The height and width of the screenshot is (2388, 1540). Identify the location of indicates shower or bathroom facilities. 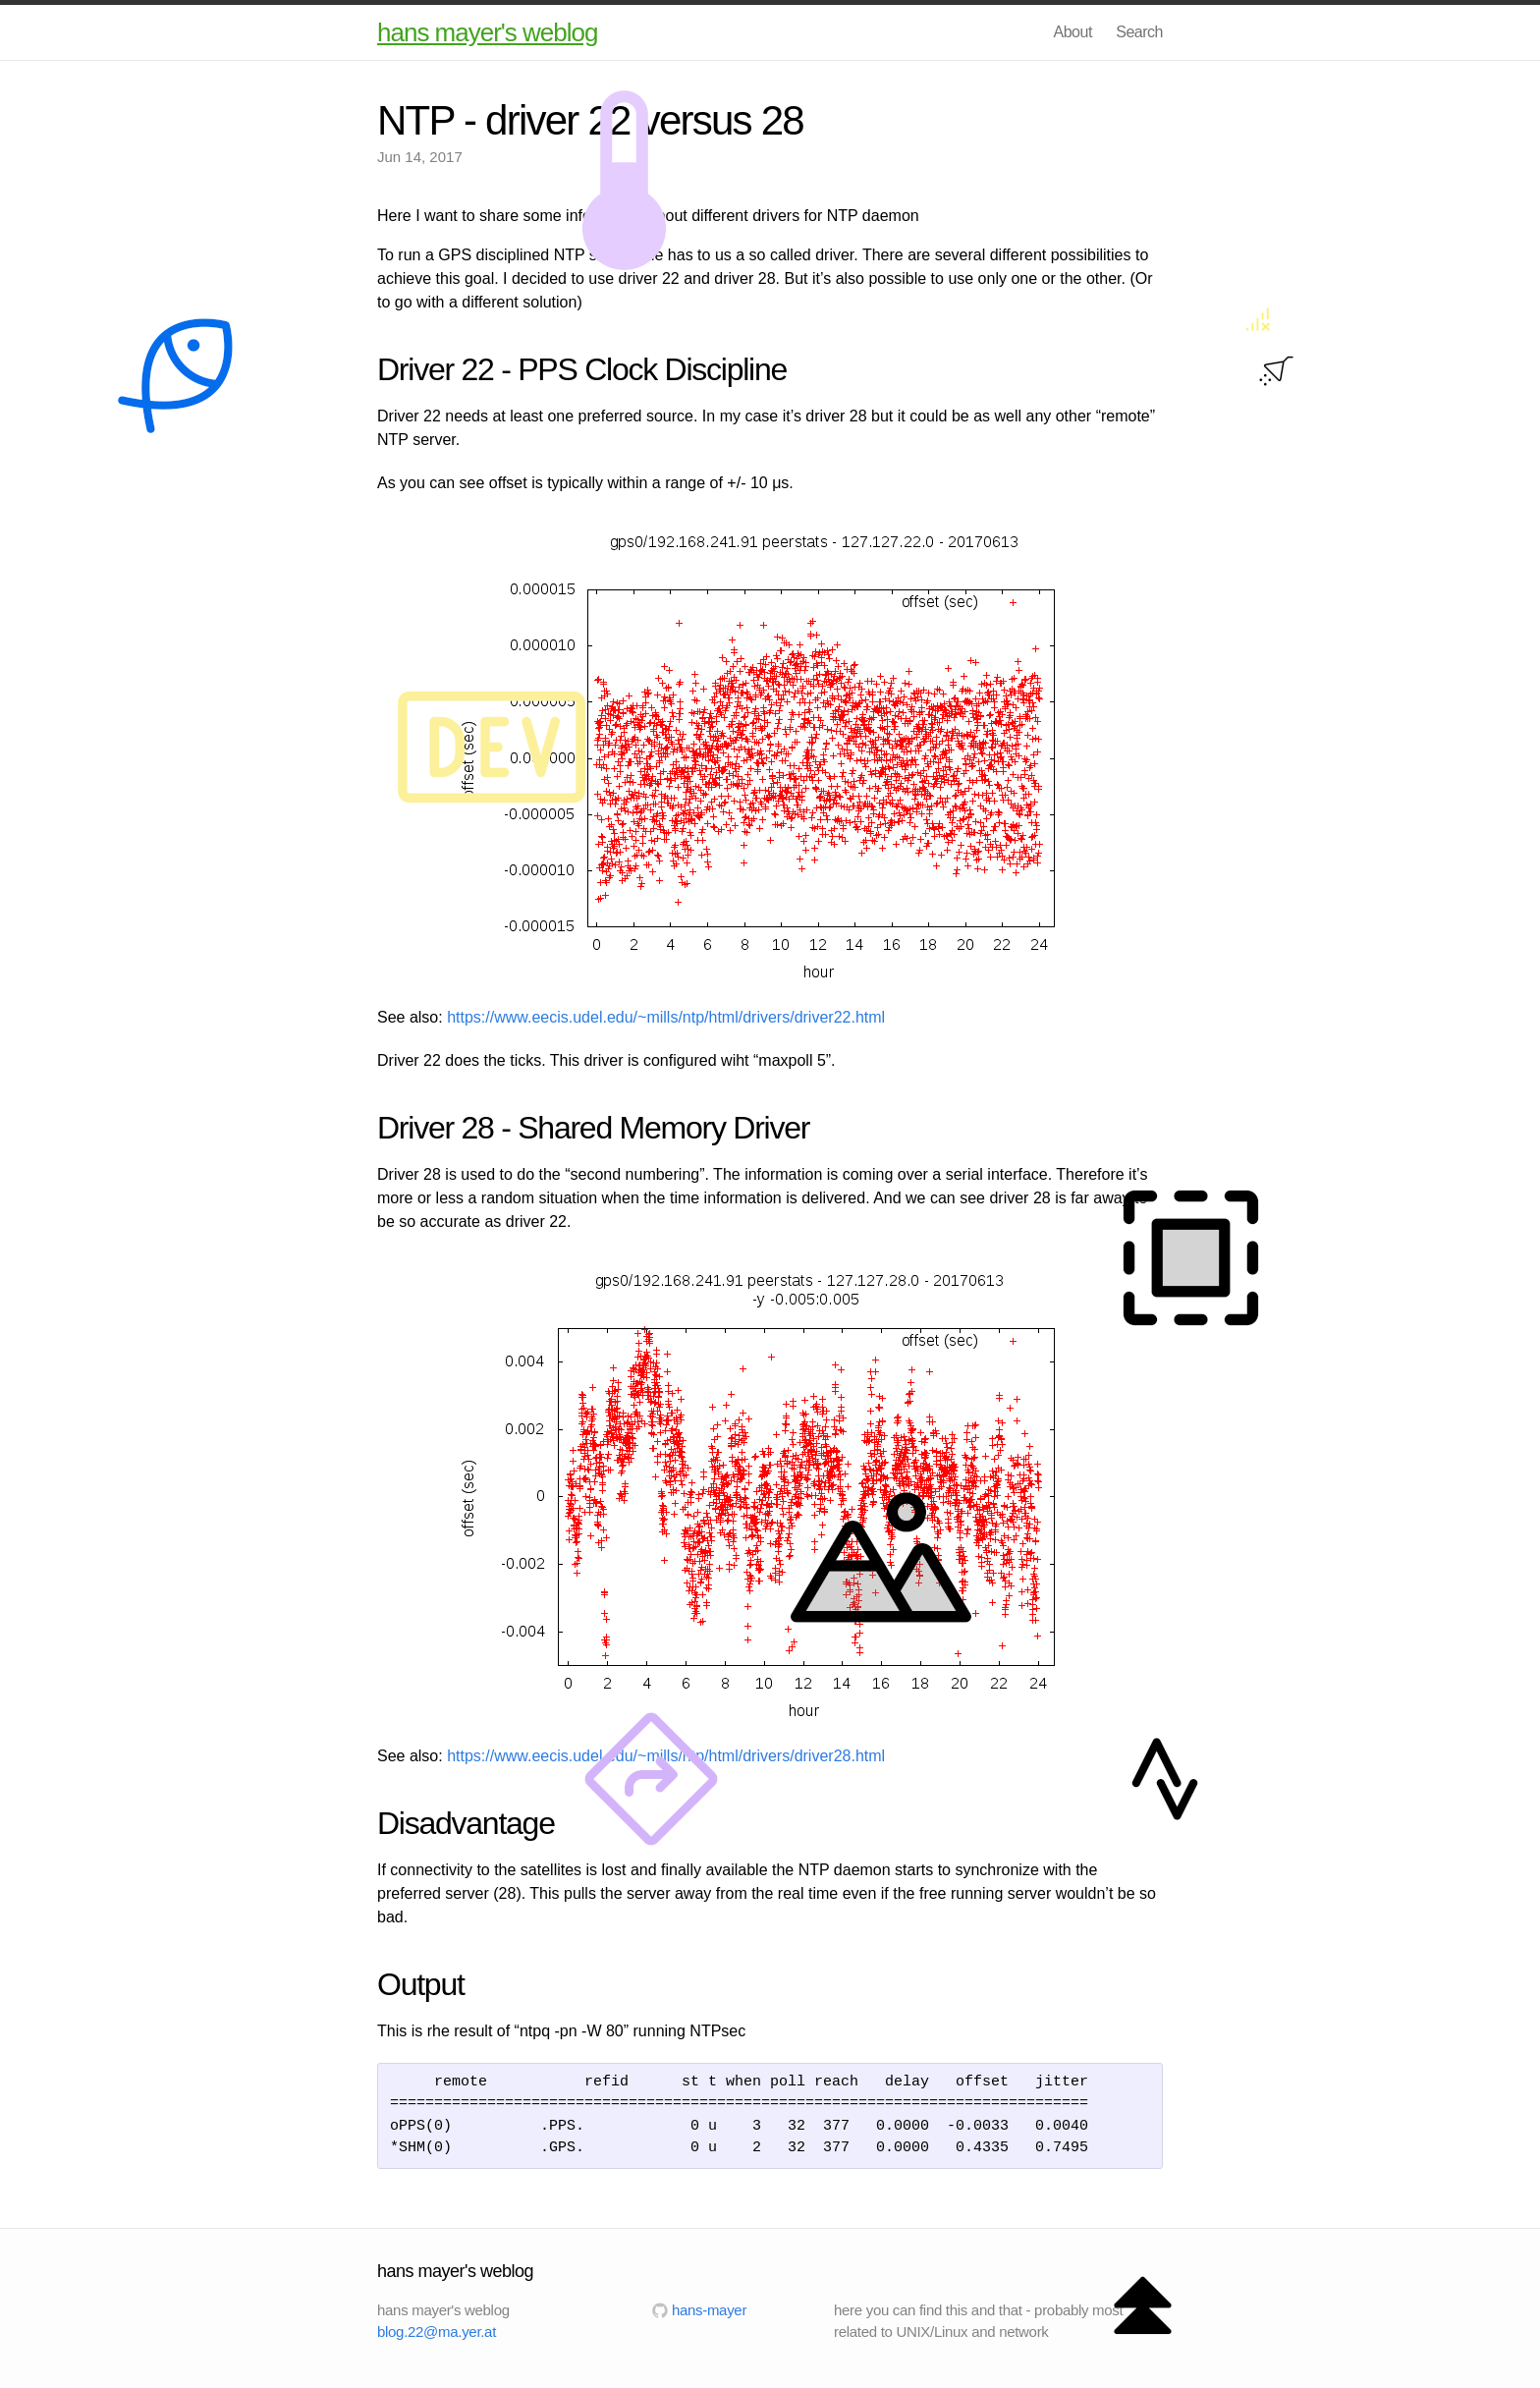
(1276, 369).